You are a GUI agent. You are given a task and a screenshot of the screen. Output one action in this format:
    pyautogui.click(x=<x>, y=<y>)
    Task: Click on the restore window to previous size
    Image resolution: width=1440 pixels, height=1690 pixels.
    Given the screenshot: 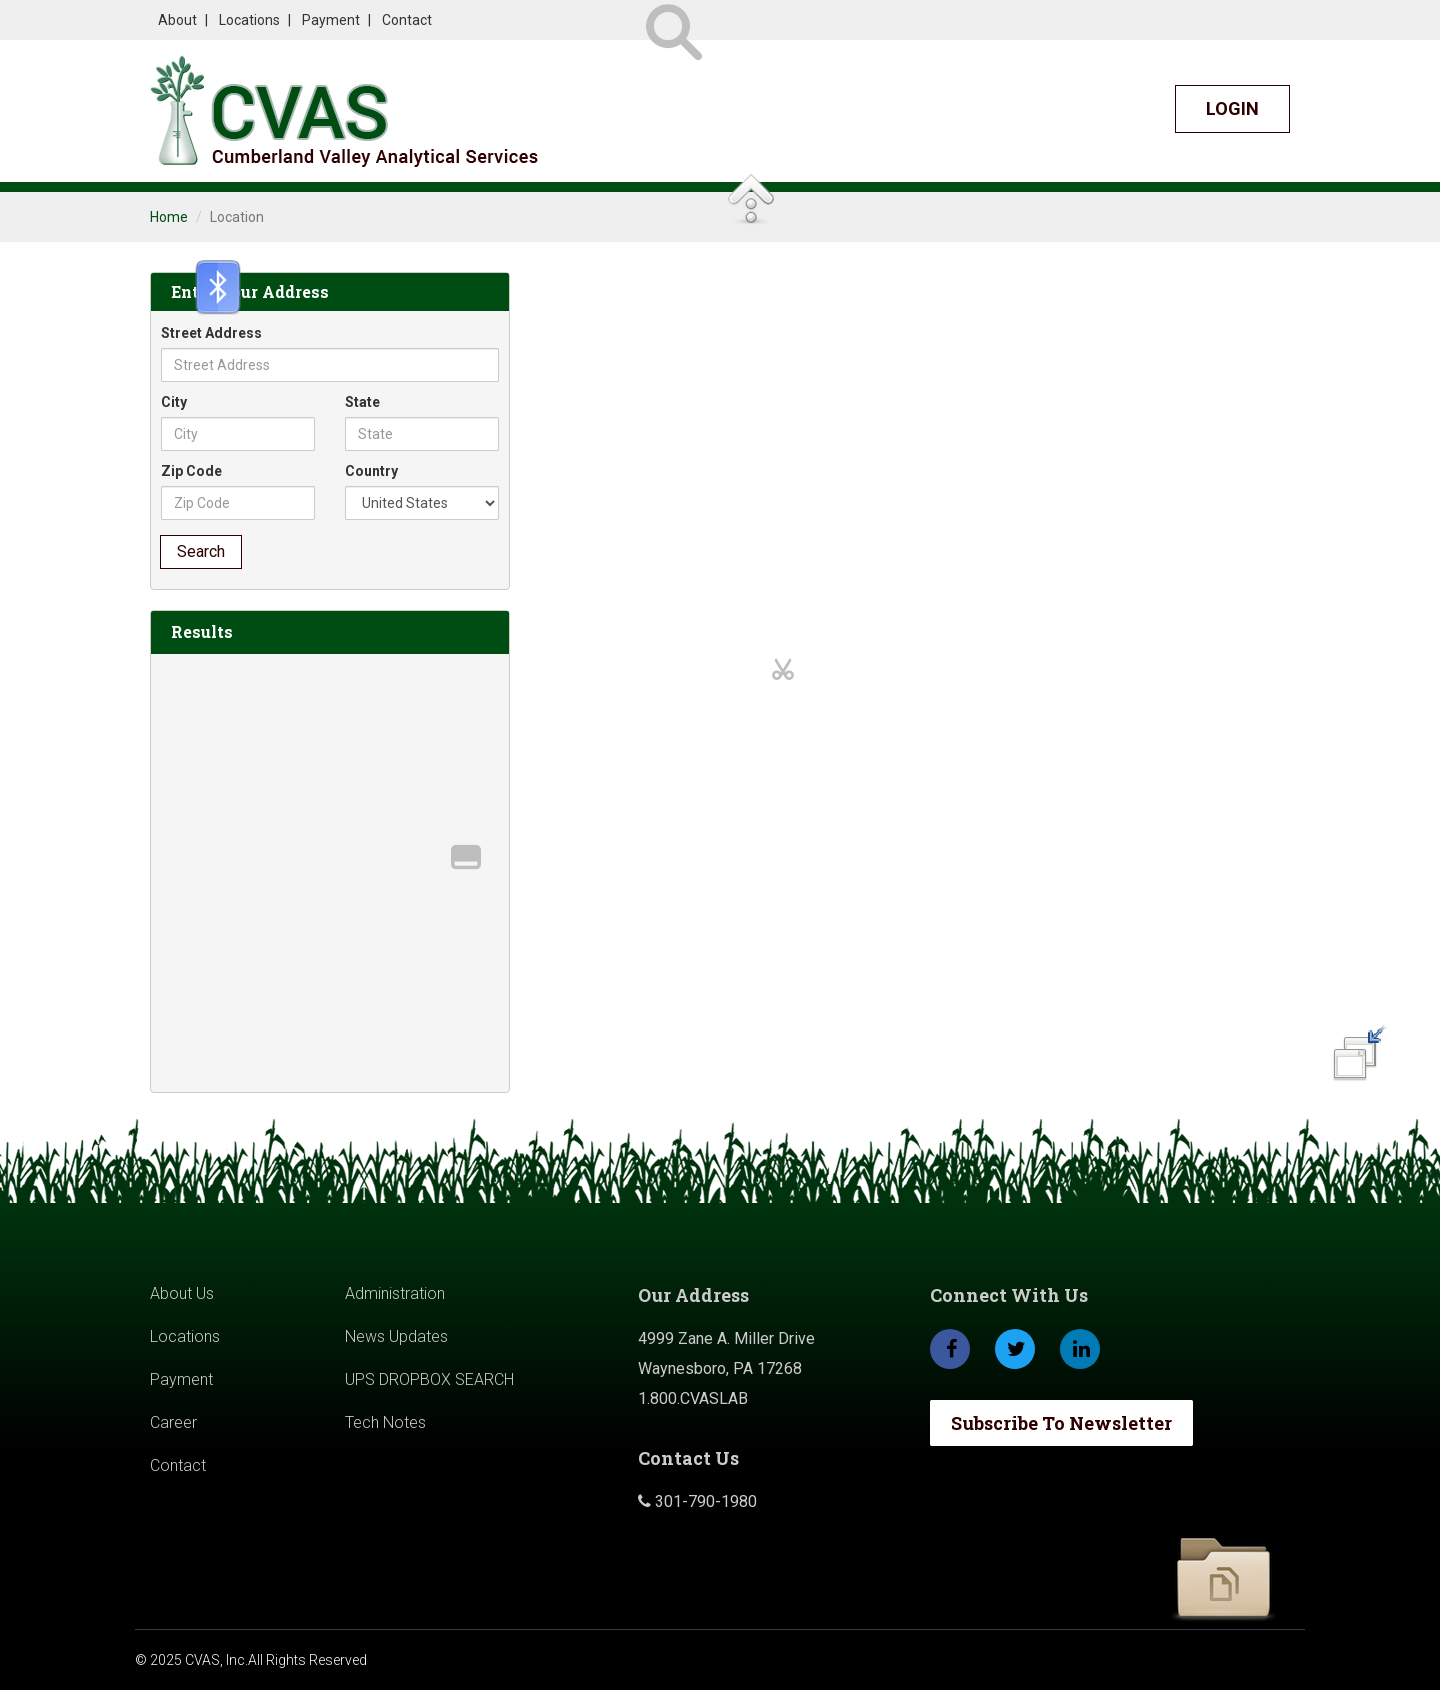 What is the action you would take?
    pyautogui.click(x=1358, y=1052)
    